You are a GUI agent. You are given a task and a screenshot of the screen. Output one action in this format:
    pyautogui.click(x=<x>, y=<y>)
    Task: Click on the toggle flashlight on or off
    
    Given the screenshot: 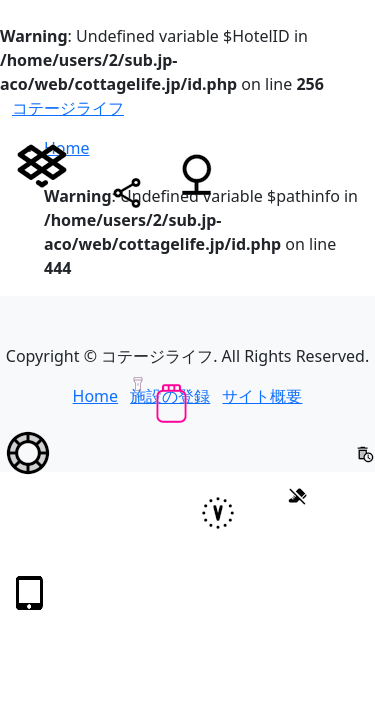 What is the action you would take?
    pyautogui.click(x=138, y=384)
    